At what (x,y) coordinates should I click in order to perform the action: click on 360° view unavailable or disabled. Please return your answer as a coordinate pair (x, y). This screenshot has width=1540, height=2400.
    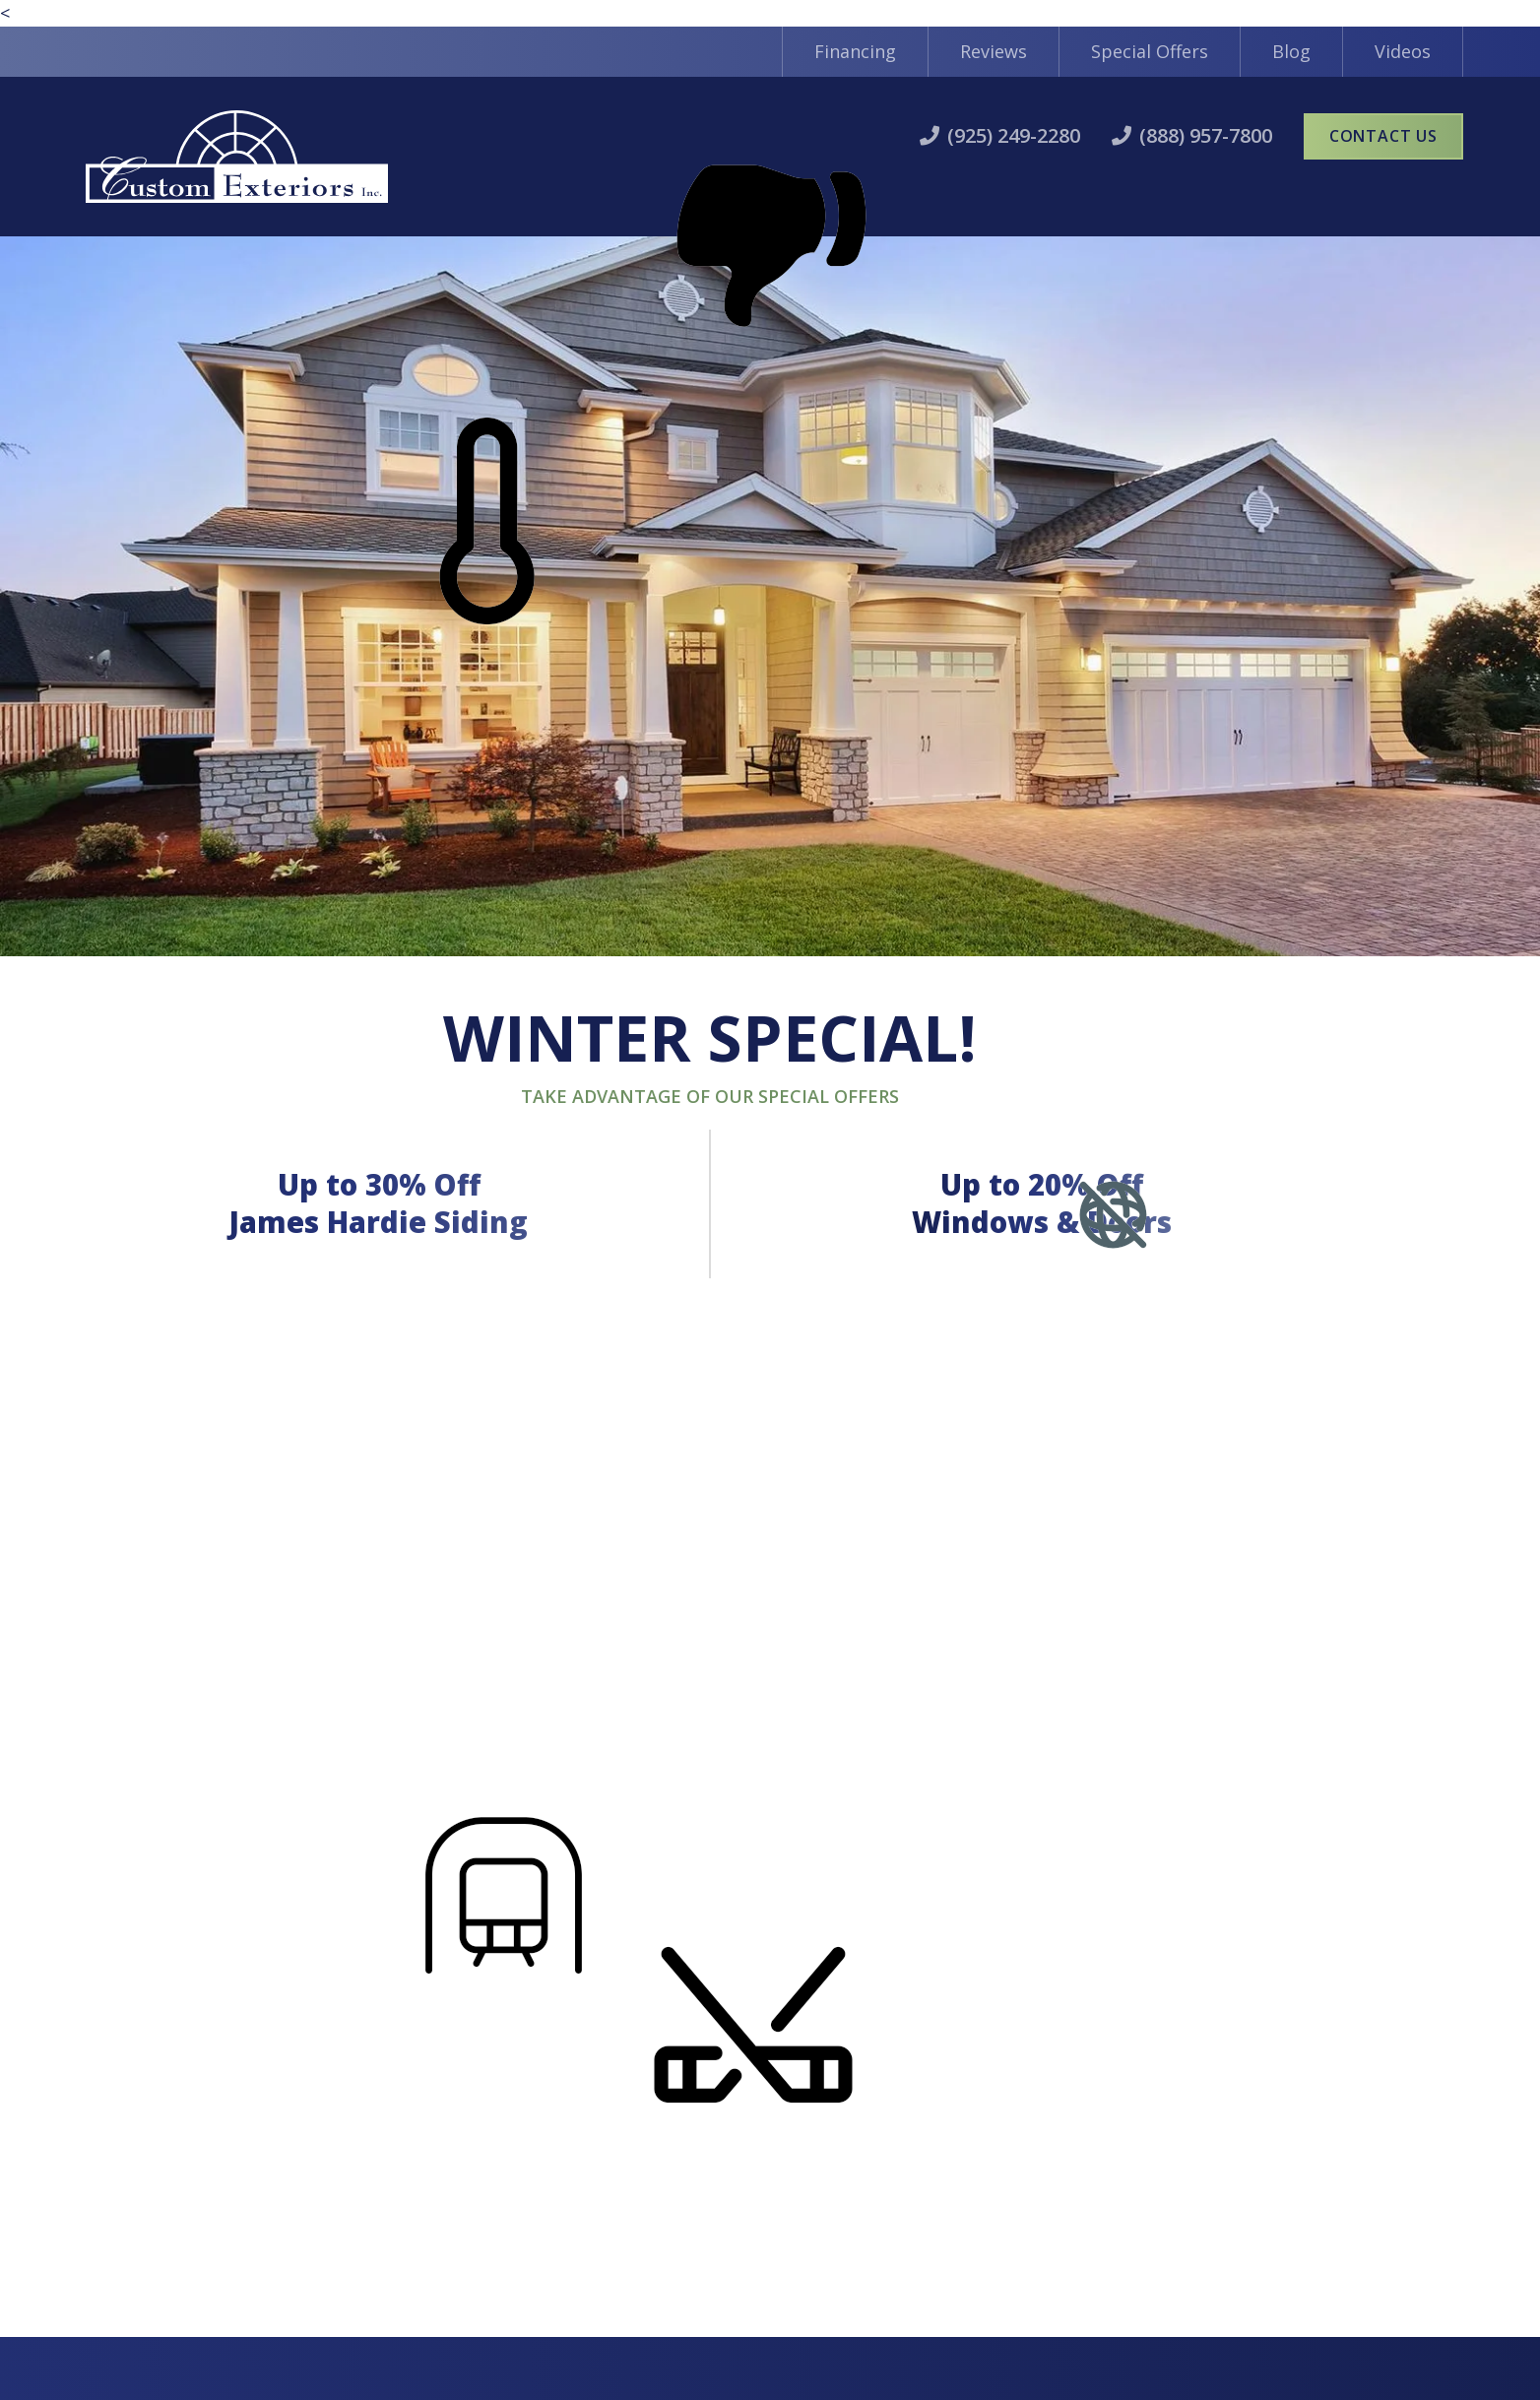
    Looking at the image, I should click on (1113, 1214).